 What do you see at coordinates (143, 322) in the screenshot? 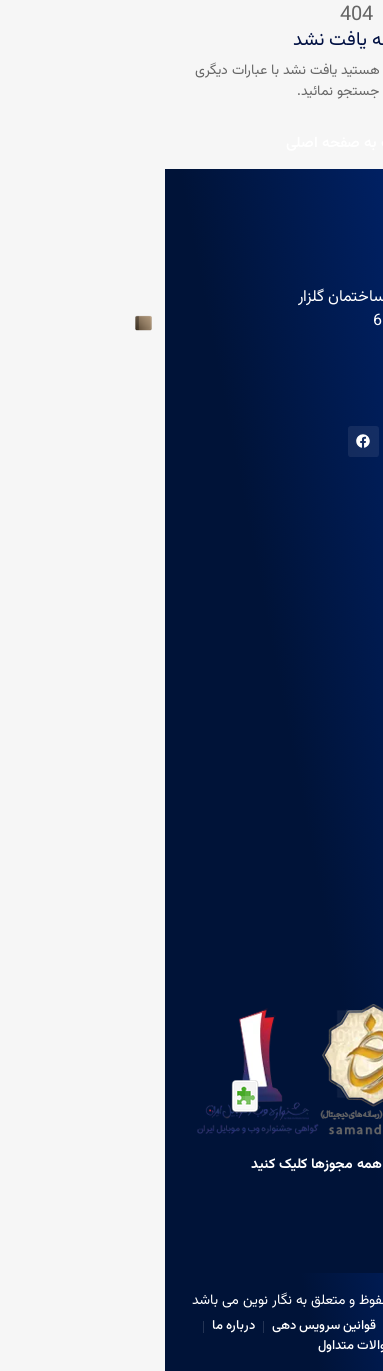
I see `access desktop folder` at bounding box center [143, 322].